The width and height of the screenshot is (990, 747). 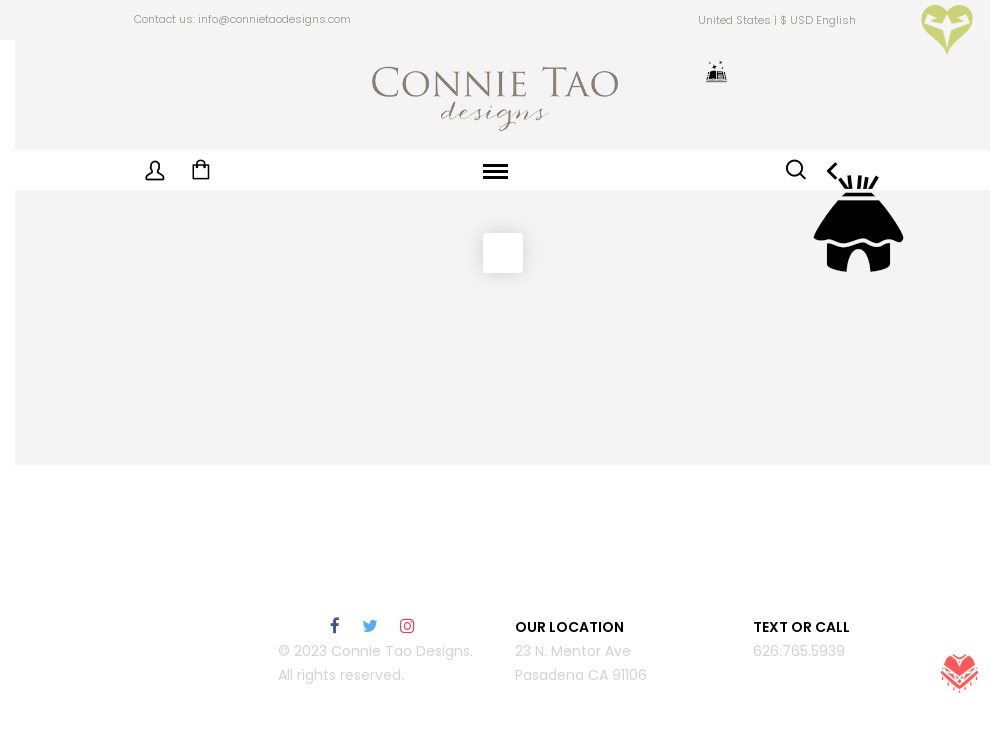 I want to click on select a hut or shelter in-game, so click(x=858, y=223).